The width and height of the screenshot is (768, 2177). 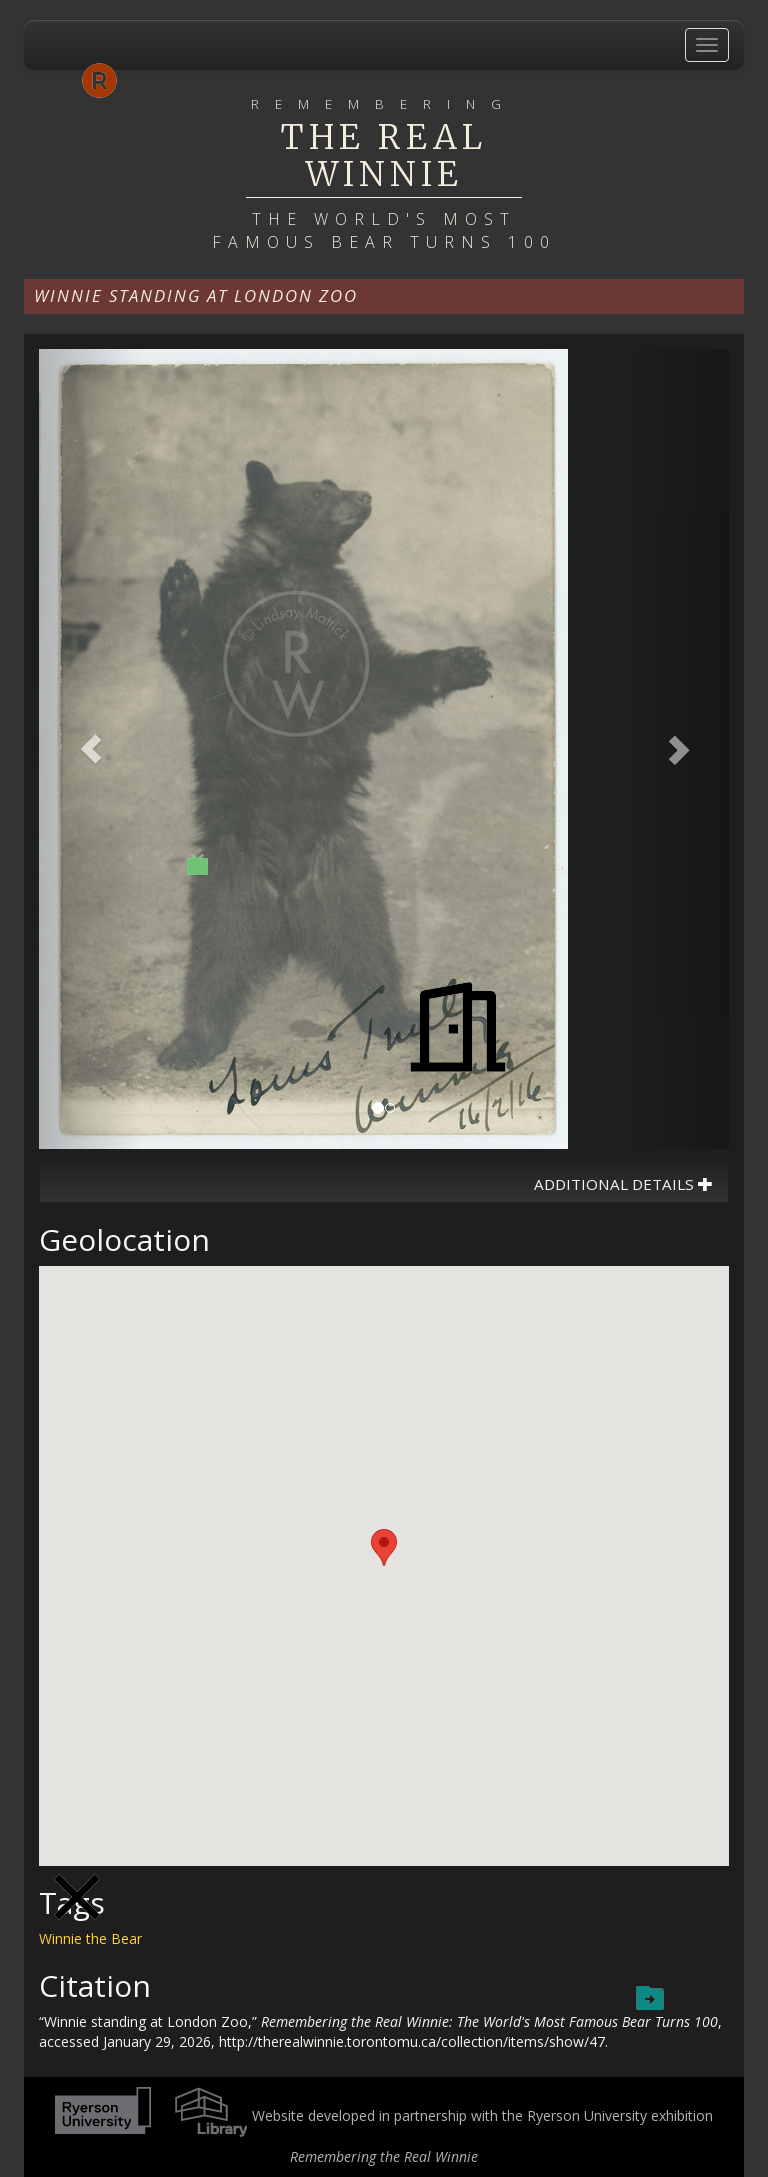 I want to click on indicates a registered trademark symbol, so click(x=99, y=80).